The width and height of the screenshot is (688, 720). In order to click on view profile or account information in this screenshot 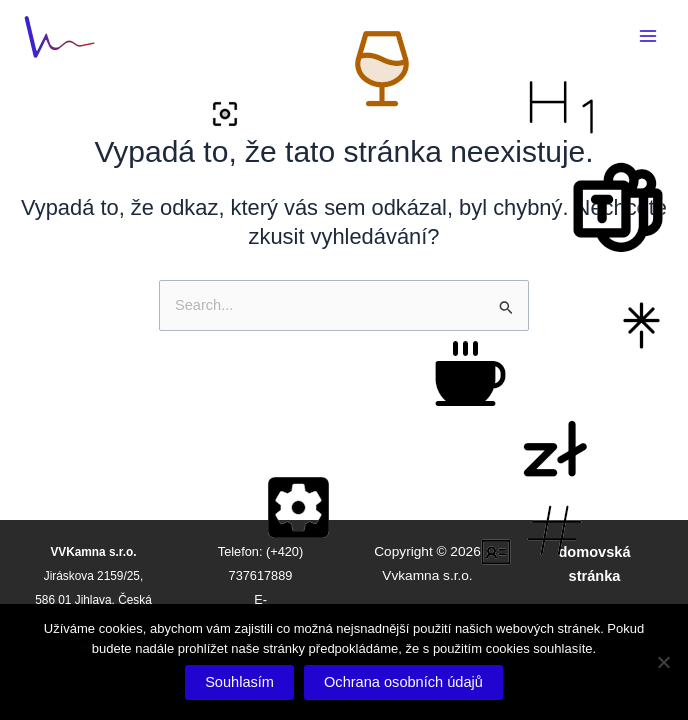, I will do `click(496, 552)`.